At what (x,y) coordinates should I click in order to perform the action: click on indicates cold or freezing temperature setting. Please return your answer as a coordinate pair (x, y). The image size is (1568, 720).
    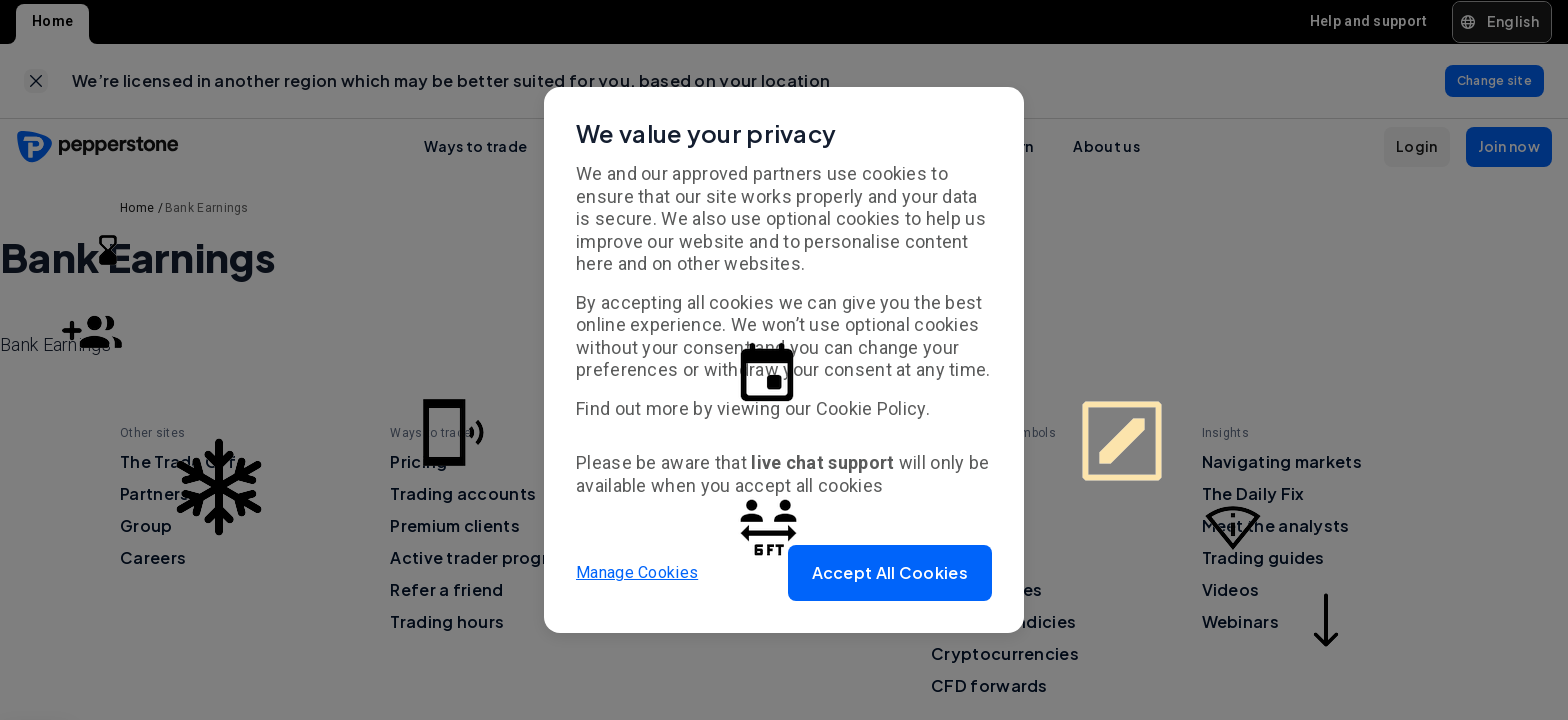
    Looking at the image, I should click on (219, 487).